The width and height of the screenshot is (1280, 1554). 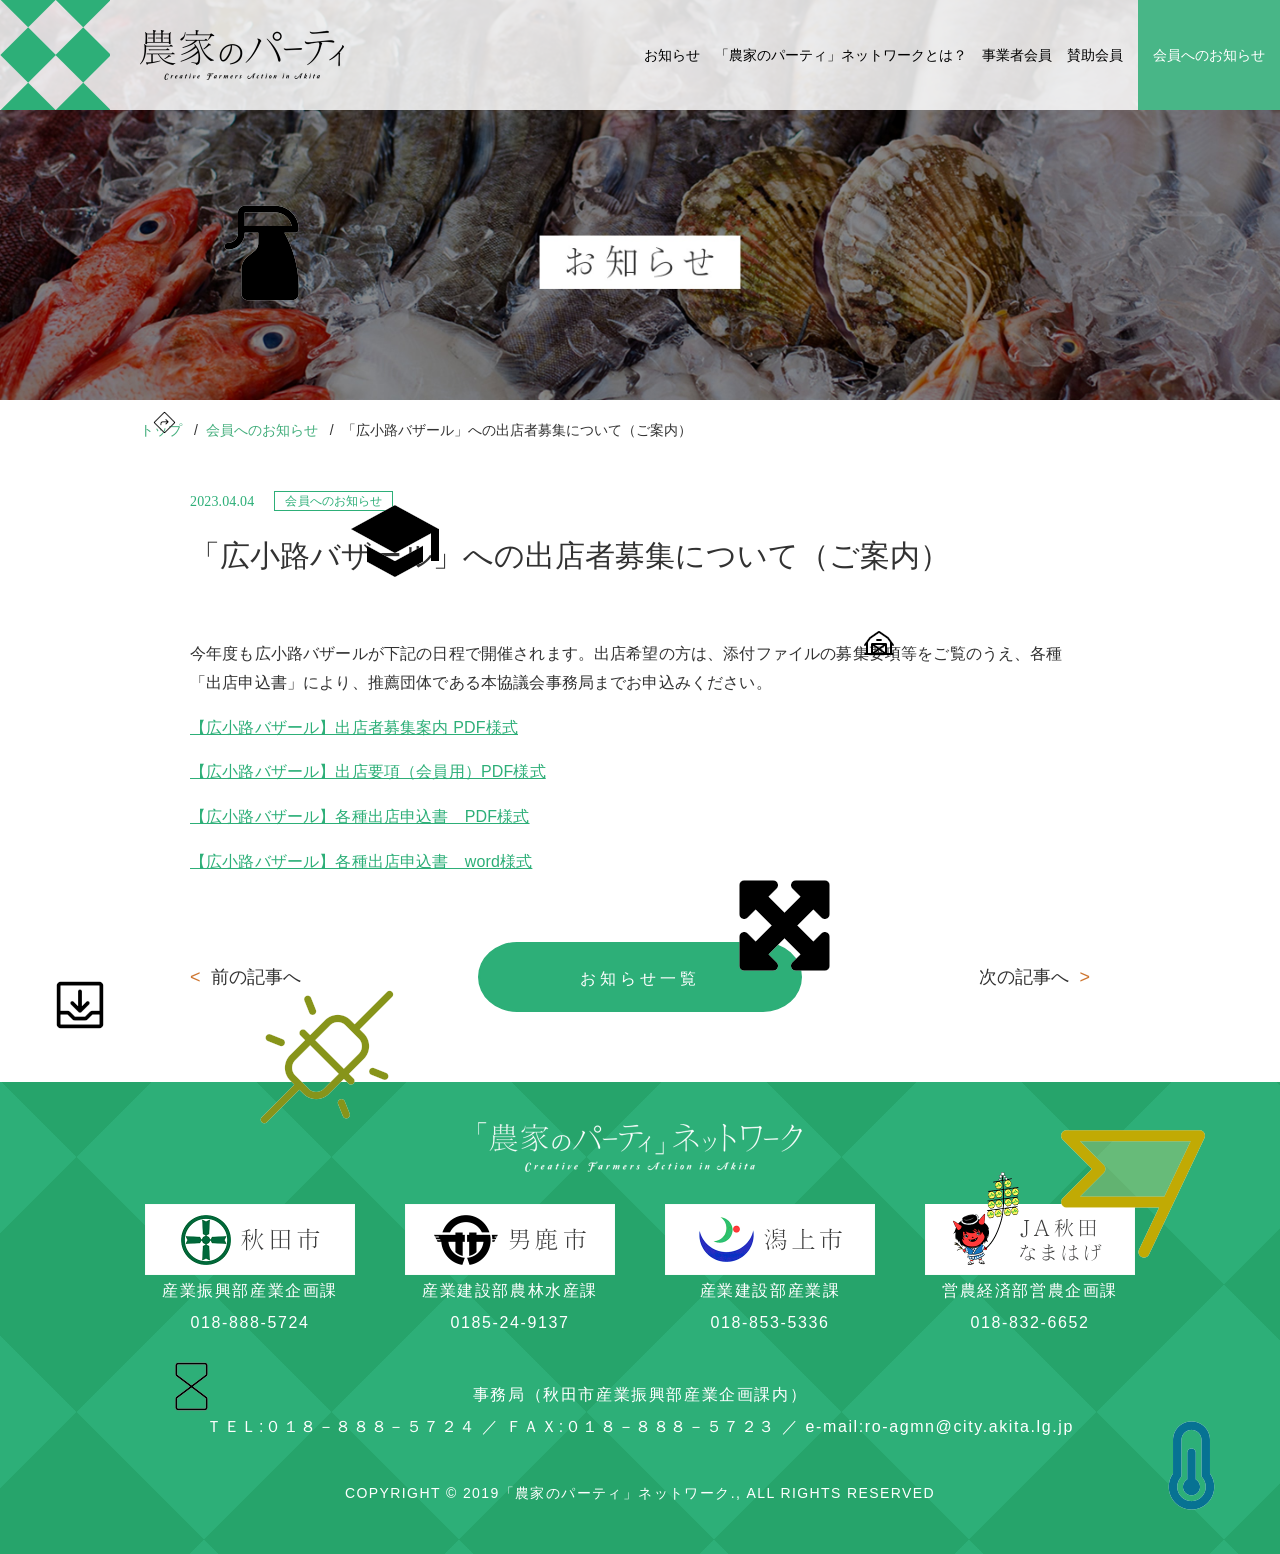 I want to click on indicates an active connection established, so click(x=327, y=1057).